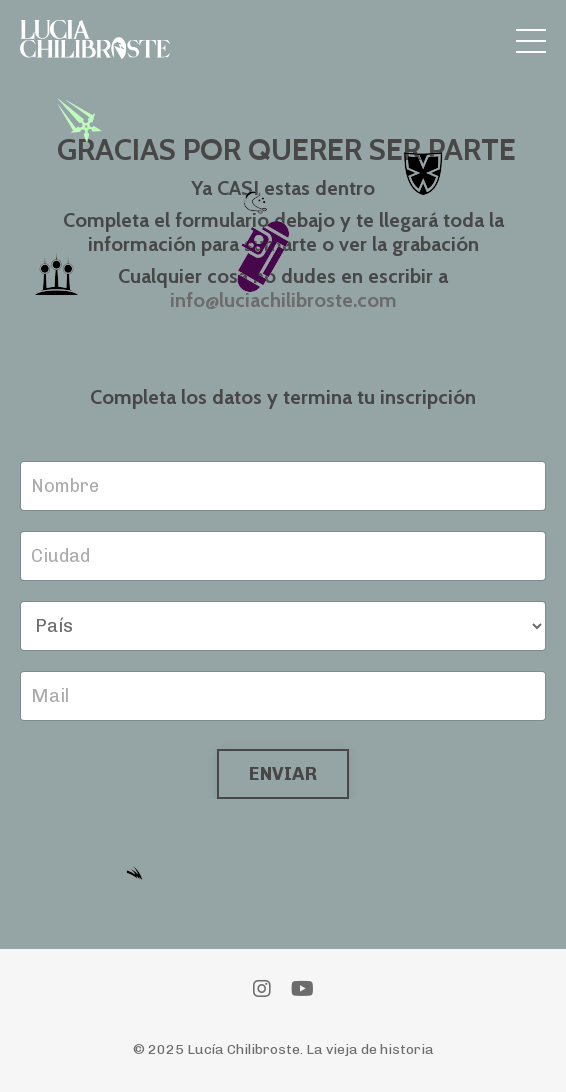 This screenshot has height=1092, width=566. I want to click on indicates wind or air movement effect, so click(134, 873).